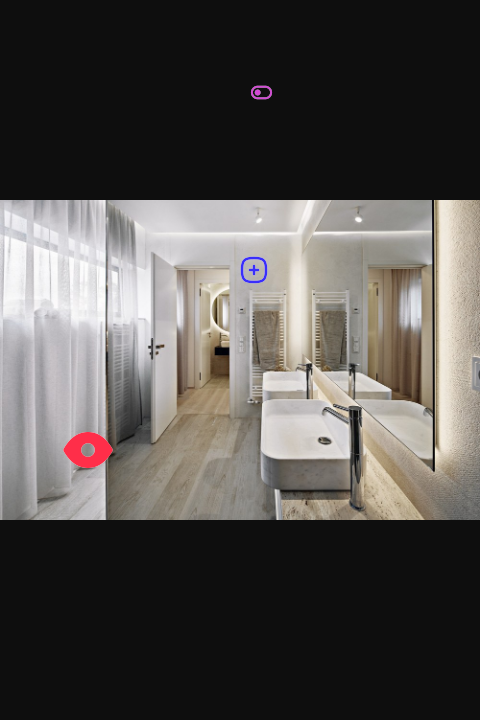 This screenshot has height=720, width=480. What do you see at coordinates (88, 450) in the screenshot?
I see `view or preview content` at bounding box center [88, 450].